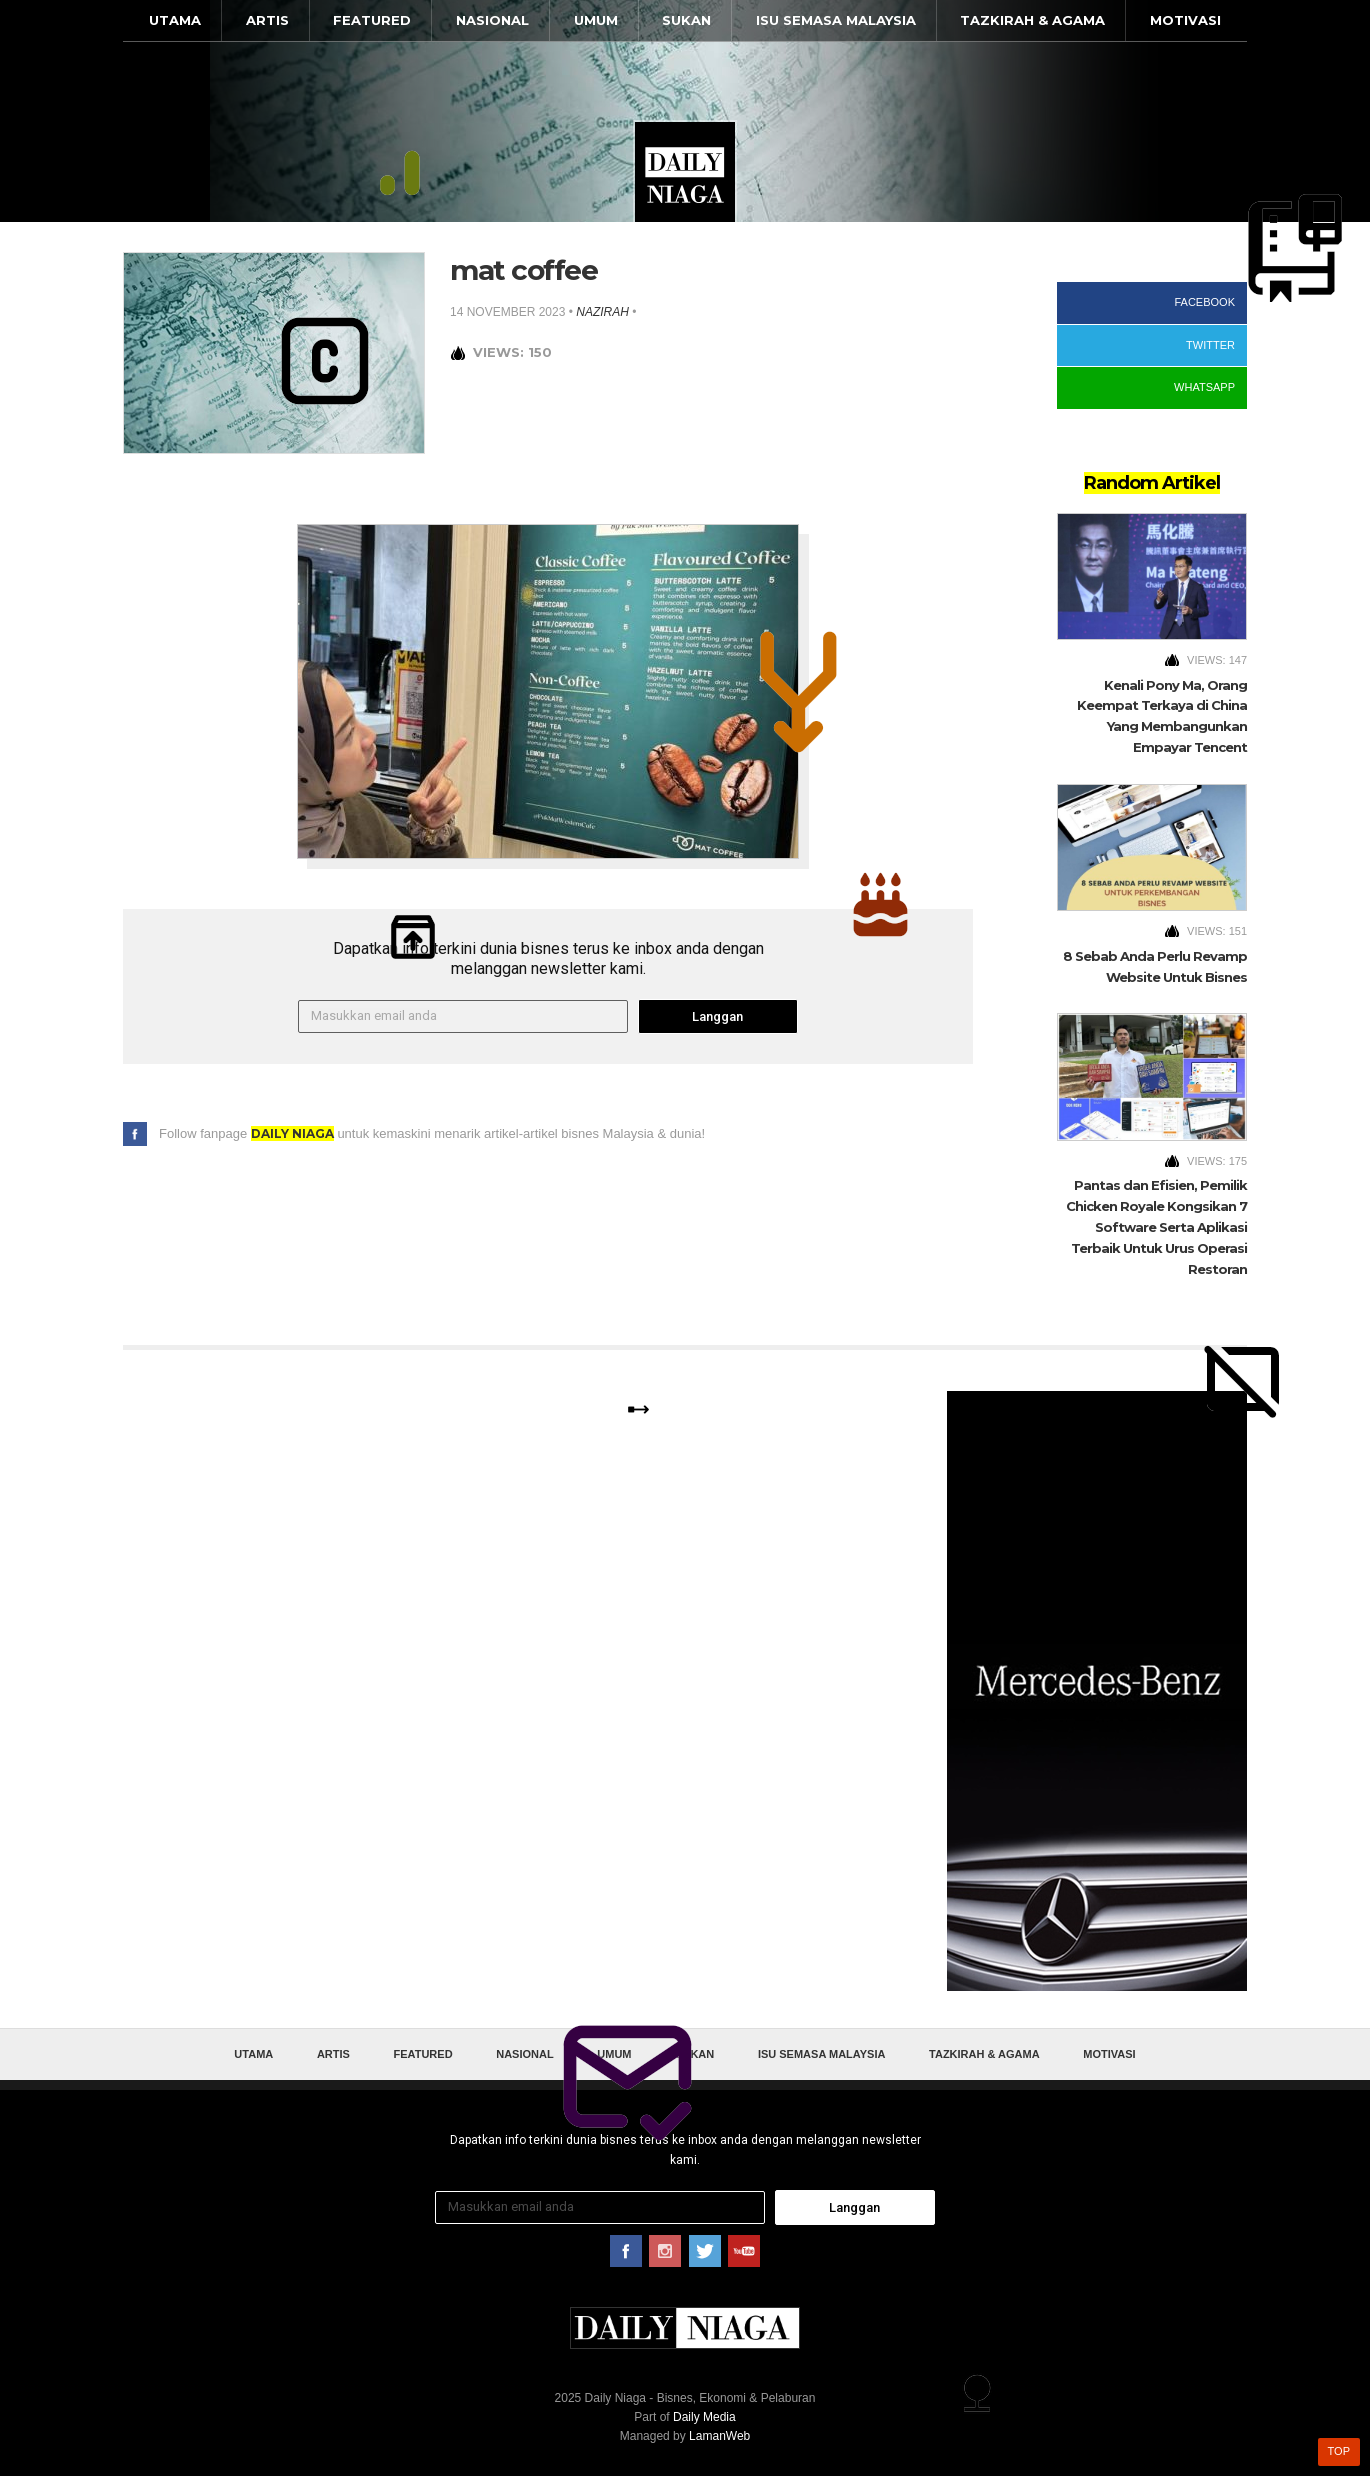  I want to click on move item to the right, so click(638, 1409).